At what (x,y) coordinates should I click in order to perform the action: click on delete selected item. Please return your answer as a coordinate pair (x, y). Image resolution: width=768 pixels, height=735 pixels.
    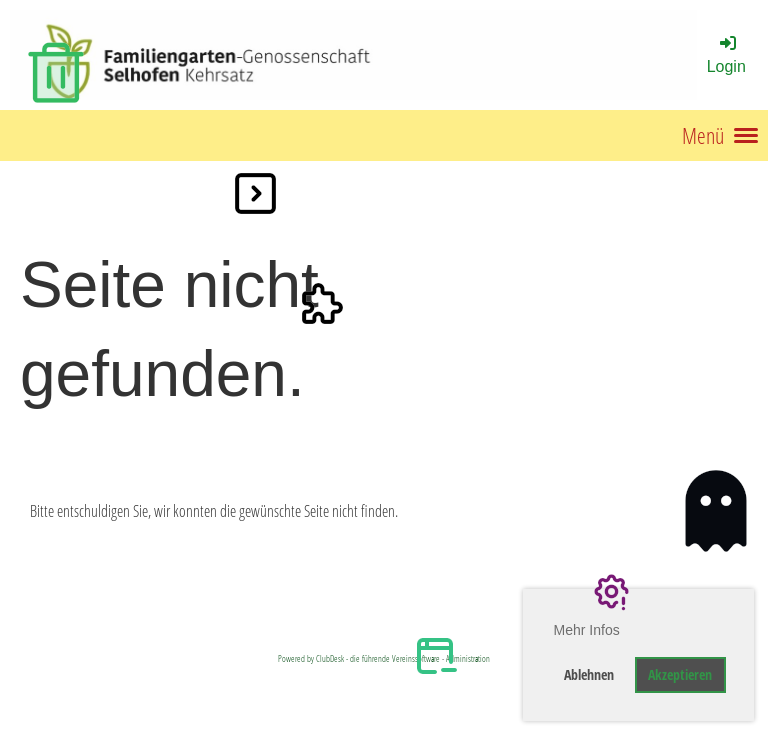
    Looking at the image, I should click on (56, 75).